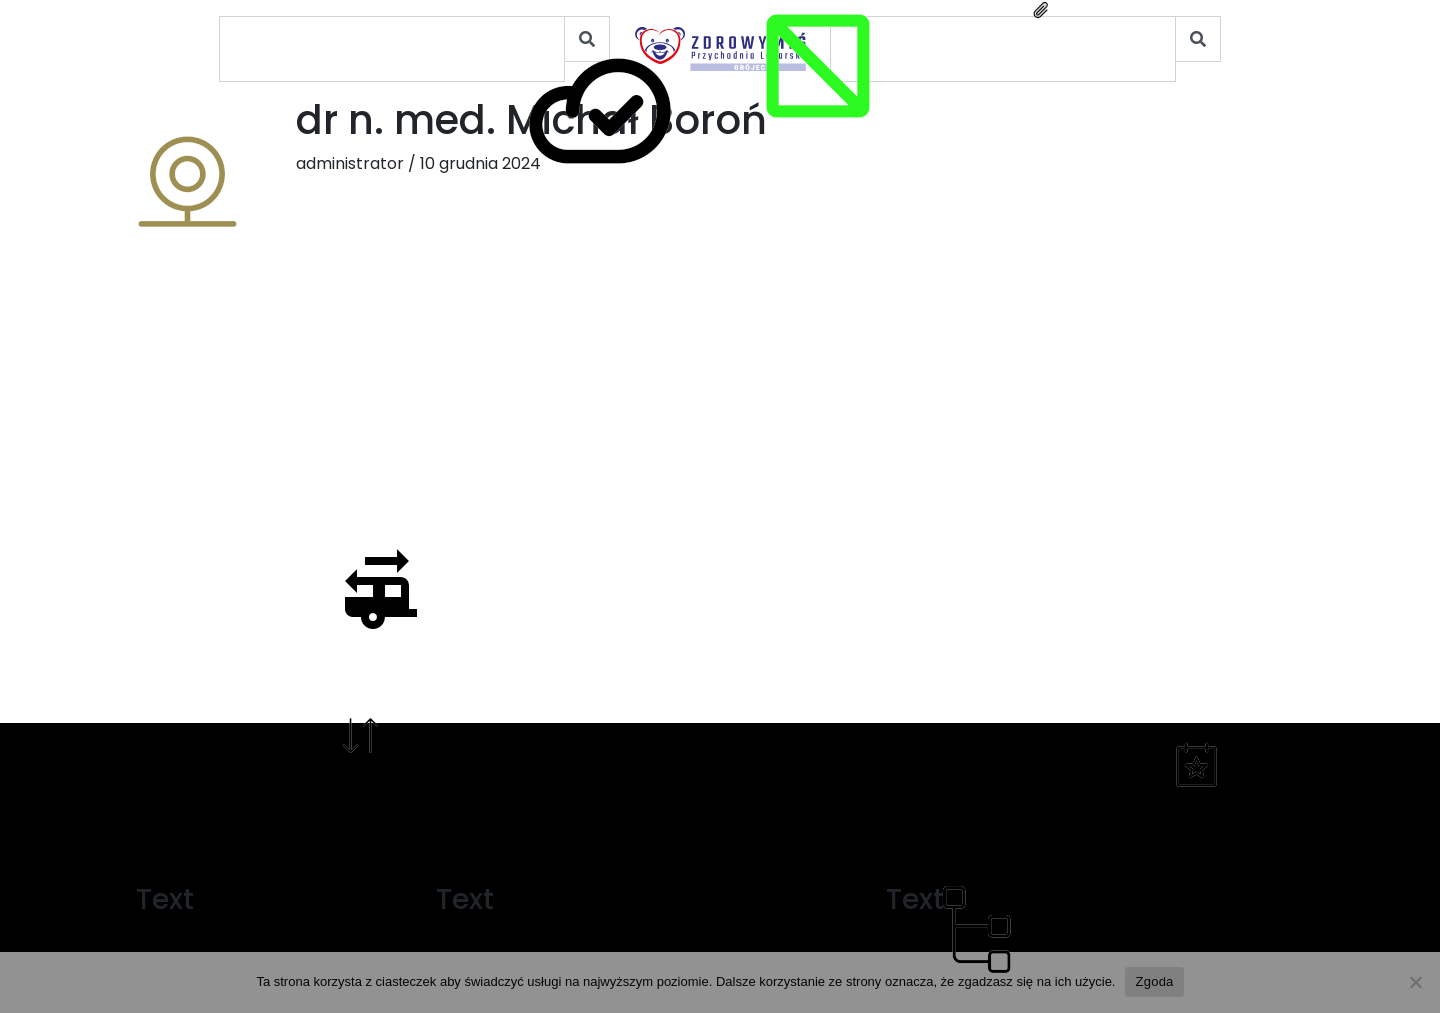 This screenshot has height=1013, width=1440. What do you see at coordinates (377, 589) in the screenshot?
I see `rv hookup available at this location` at bounding box center [377, 589].